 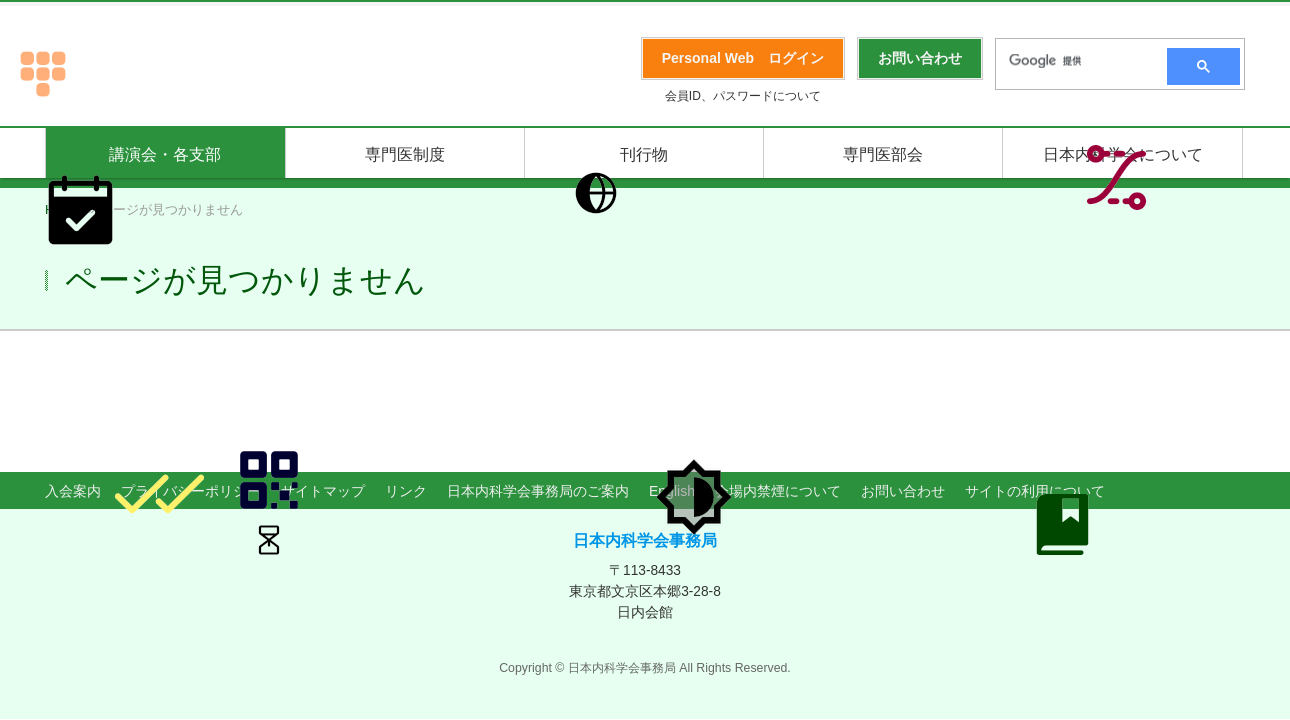 What do you see at coordinates (159, 495) in the screenshot?
I see `indicates multiple items completed or verified` at bounding box center [159, 495].